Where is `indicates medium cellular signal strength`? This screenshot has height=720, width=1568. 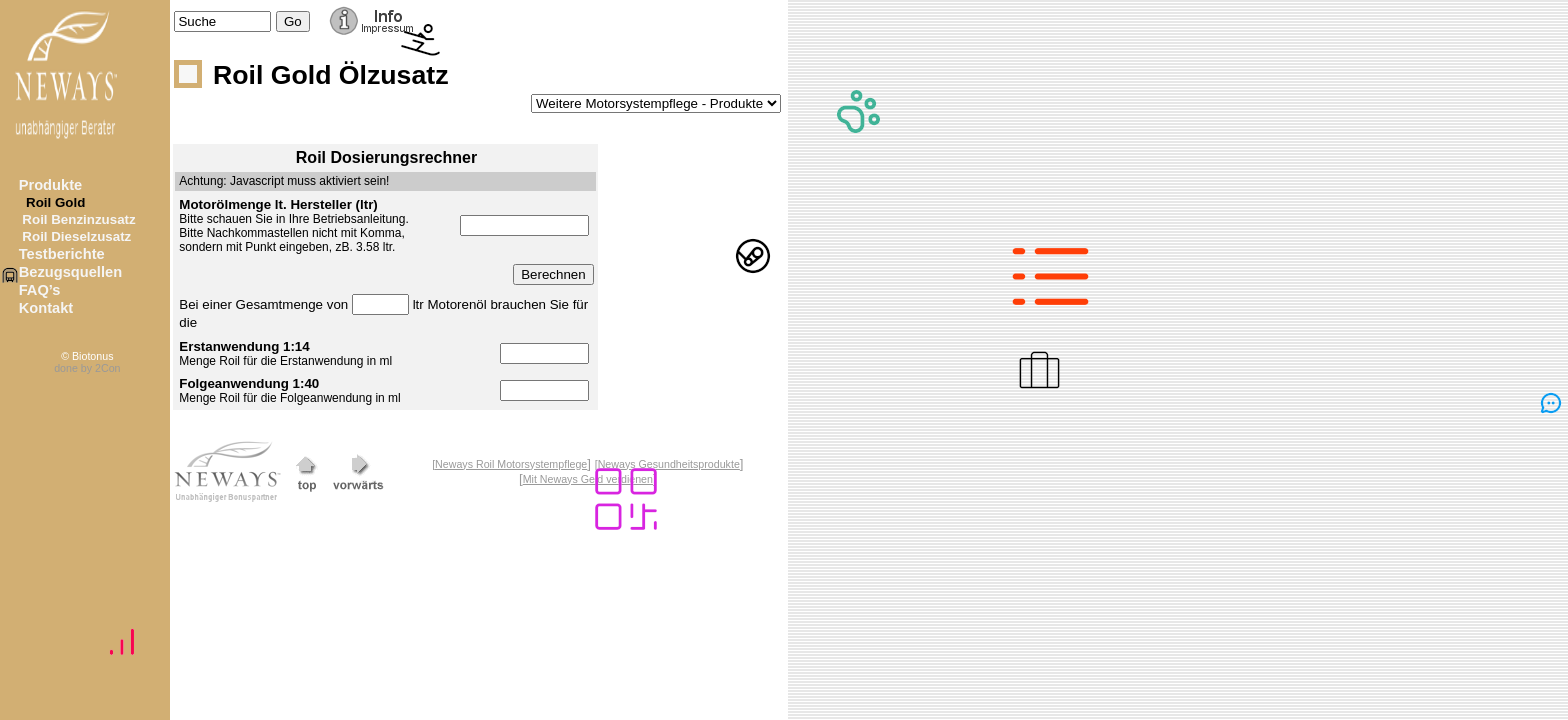 indicates medium cellular signal strength is located at coordinates (134, 634).